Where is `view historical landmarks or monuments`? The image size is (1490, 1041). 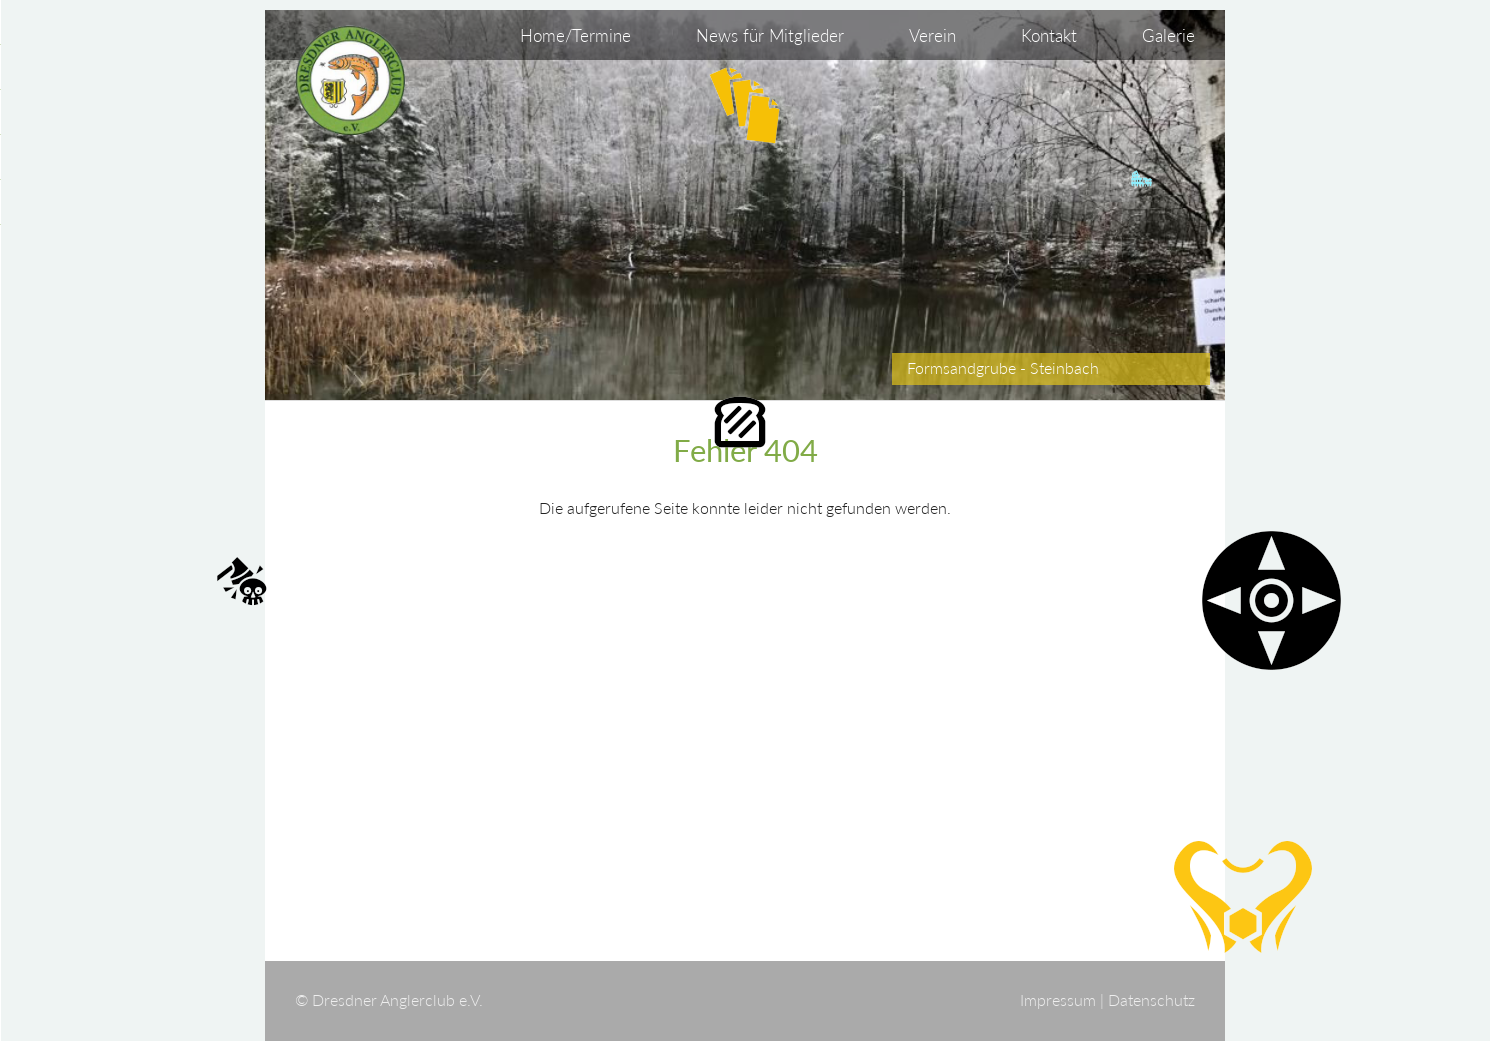 view historical landmarks or monuments is located at coordinates (1141, 178).